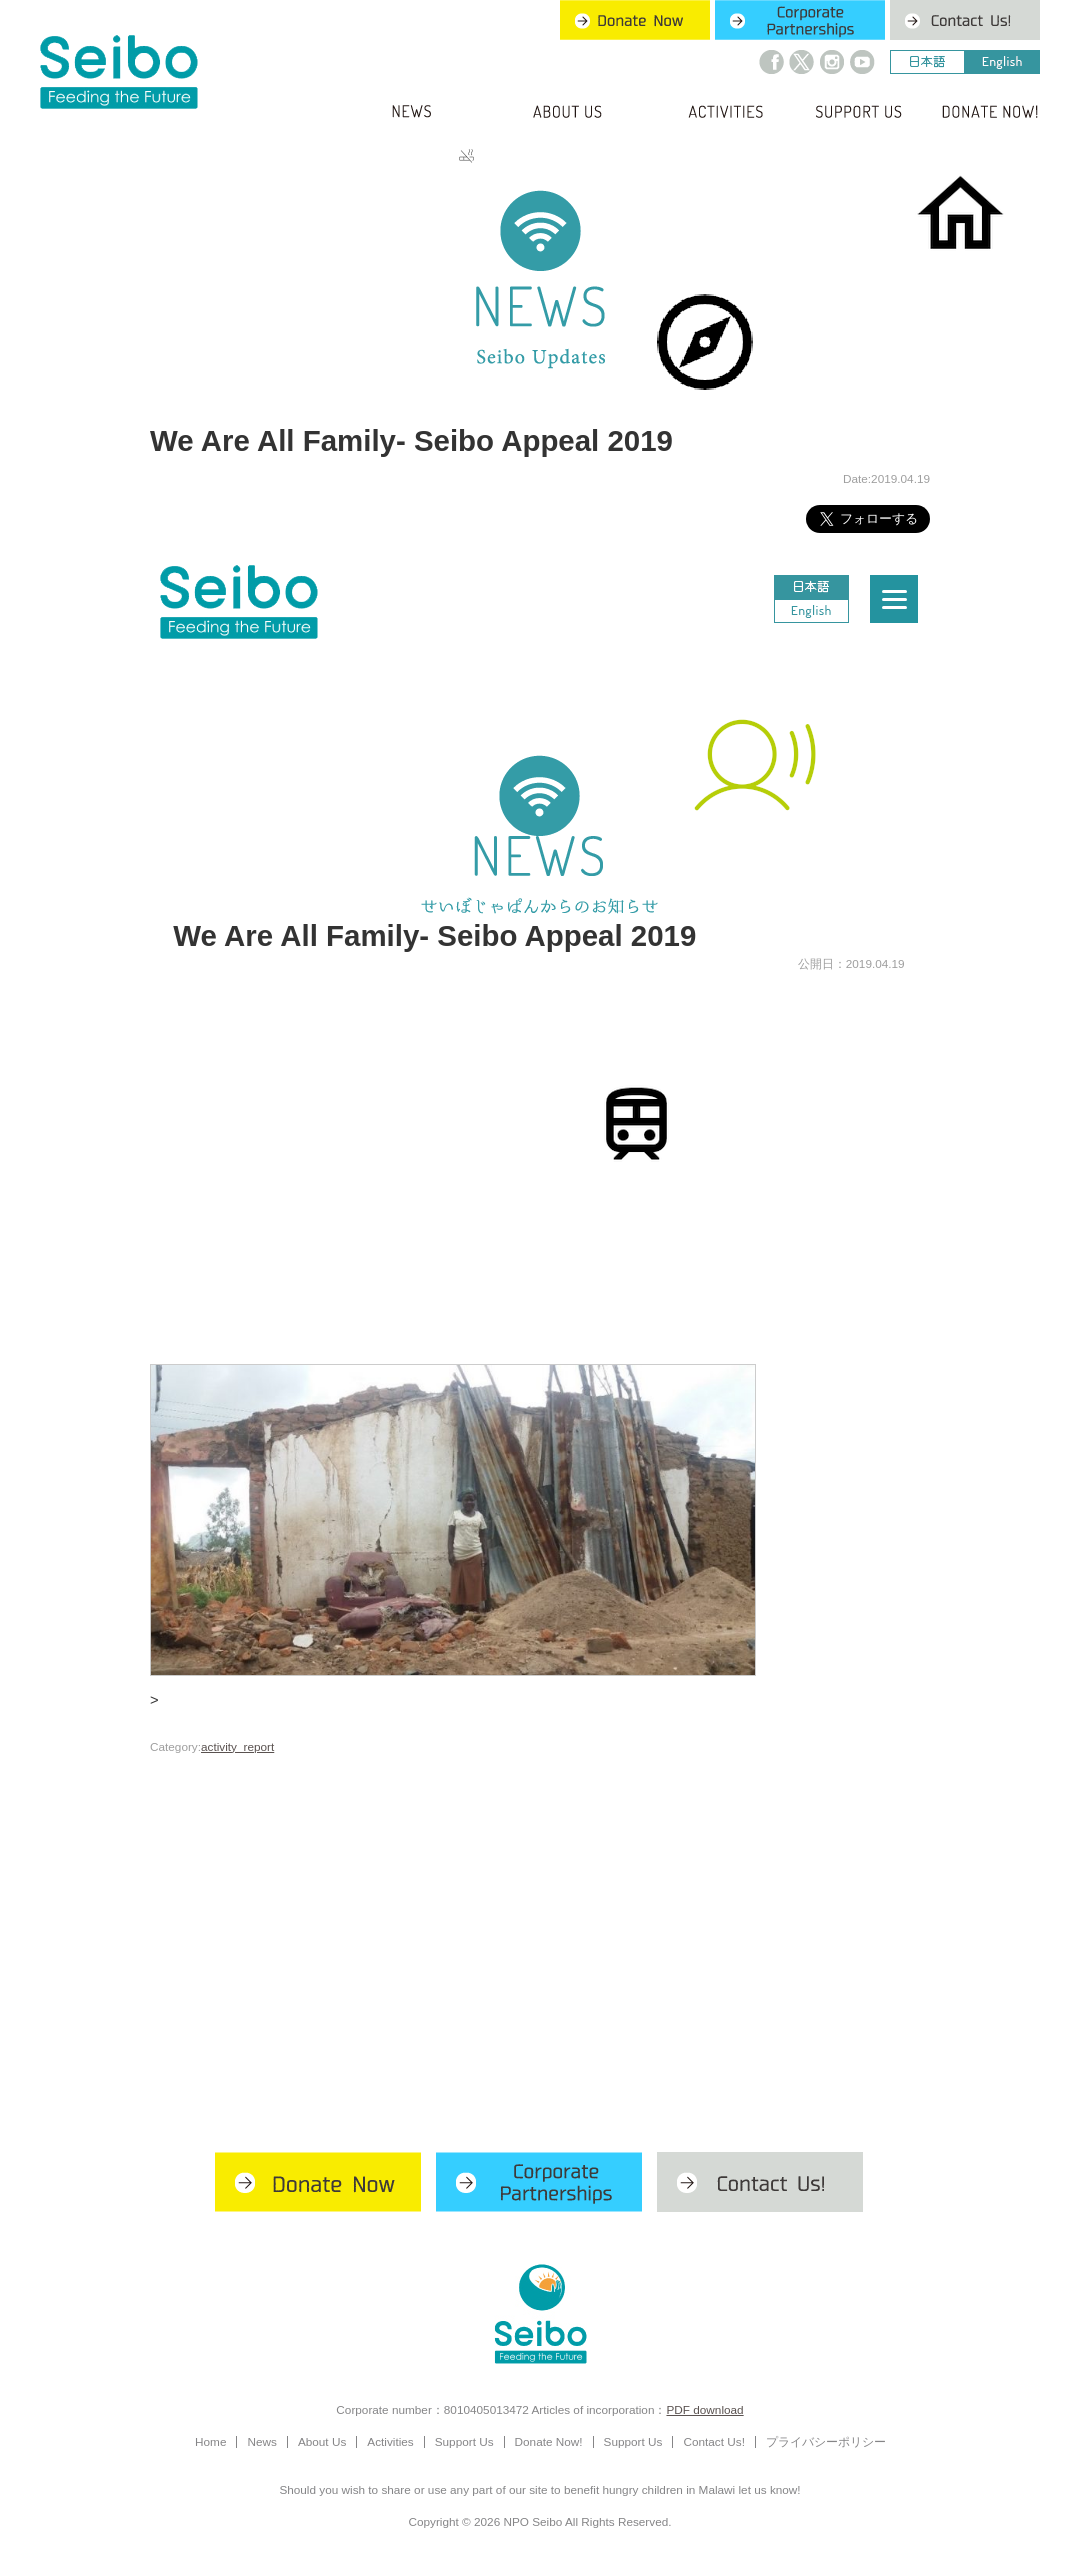  I want to click on navigate to home screen, so click(960, 214).